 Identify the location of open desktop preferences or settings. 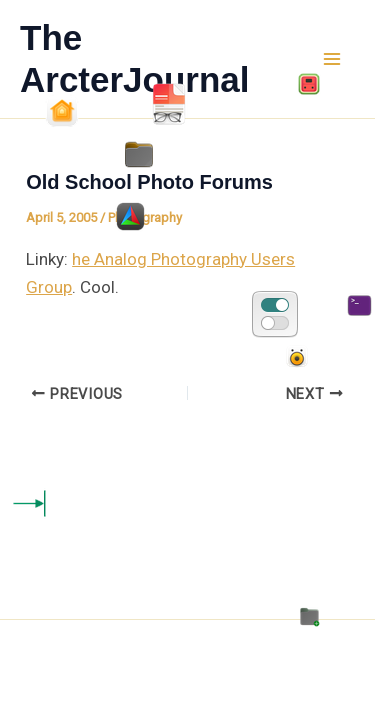
(275, 314).